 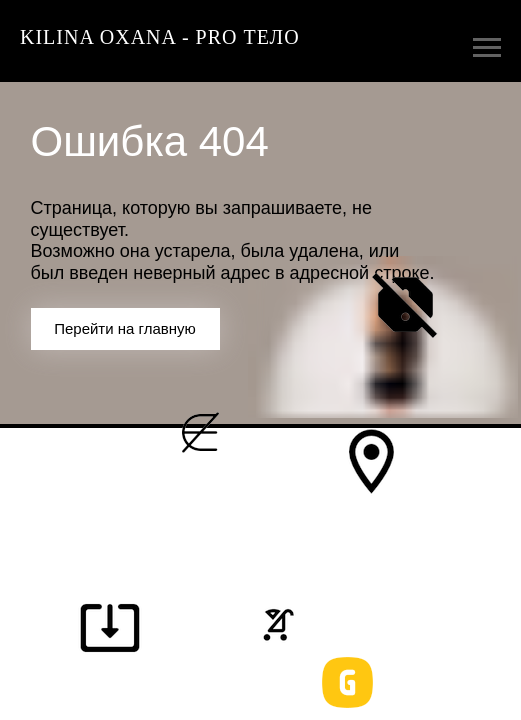 I want to click on disable or turn off reporting, so click(x=405, y=304).